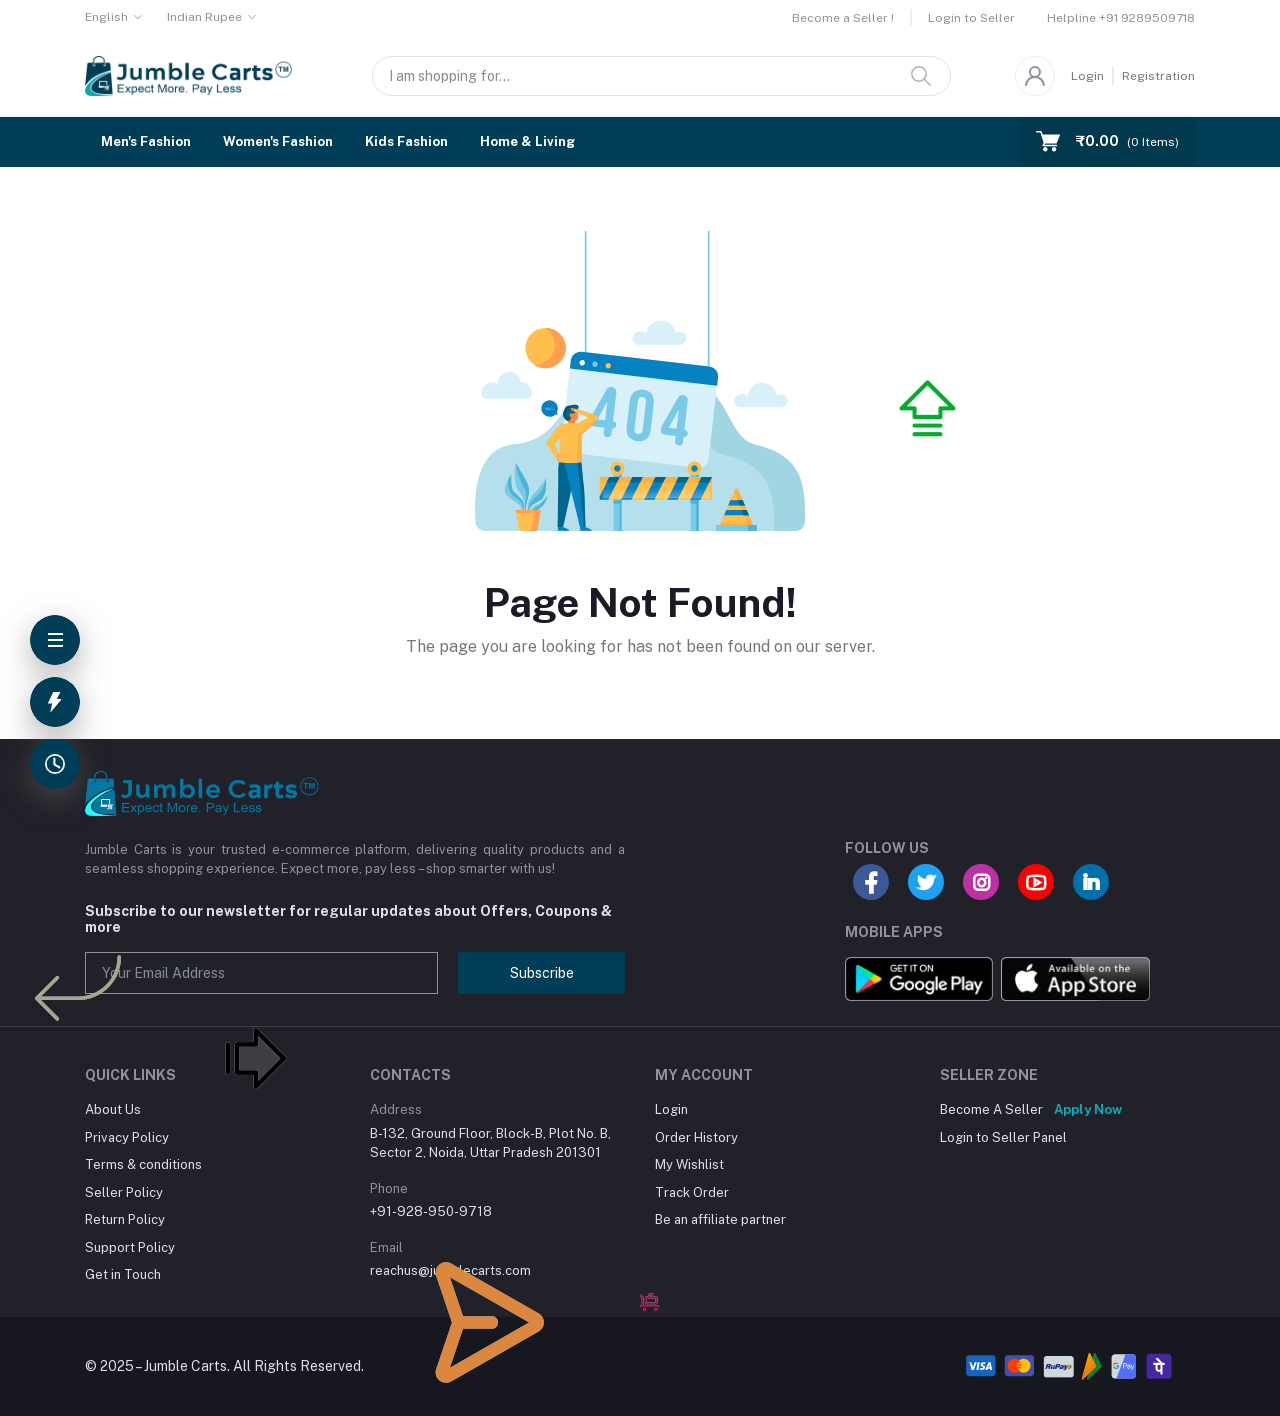 Image resolution: width=1280 pixels, height=1416 pixels. What do you see at coordinates (253, 1058) in the screenshot?
I see `go to next step or screen` at bounding box center [253, 1058].